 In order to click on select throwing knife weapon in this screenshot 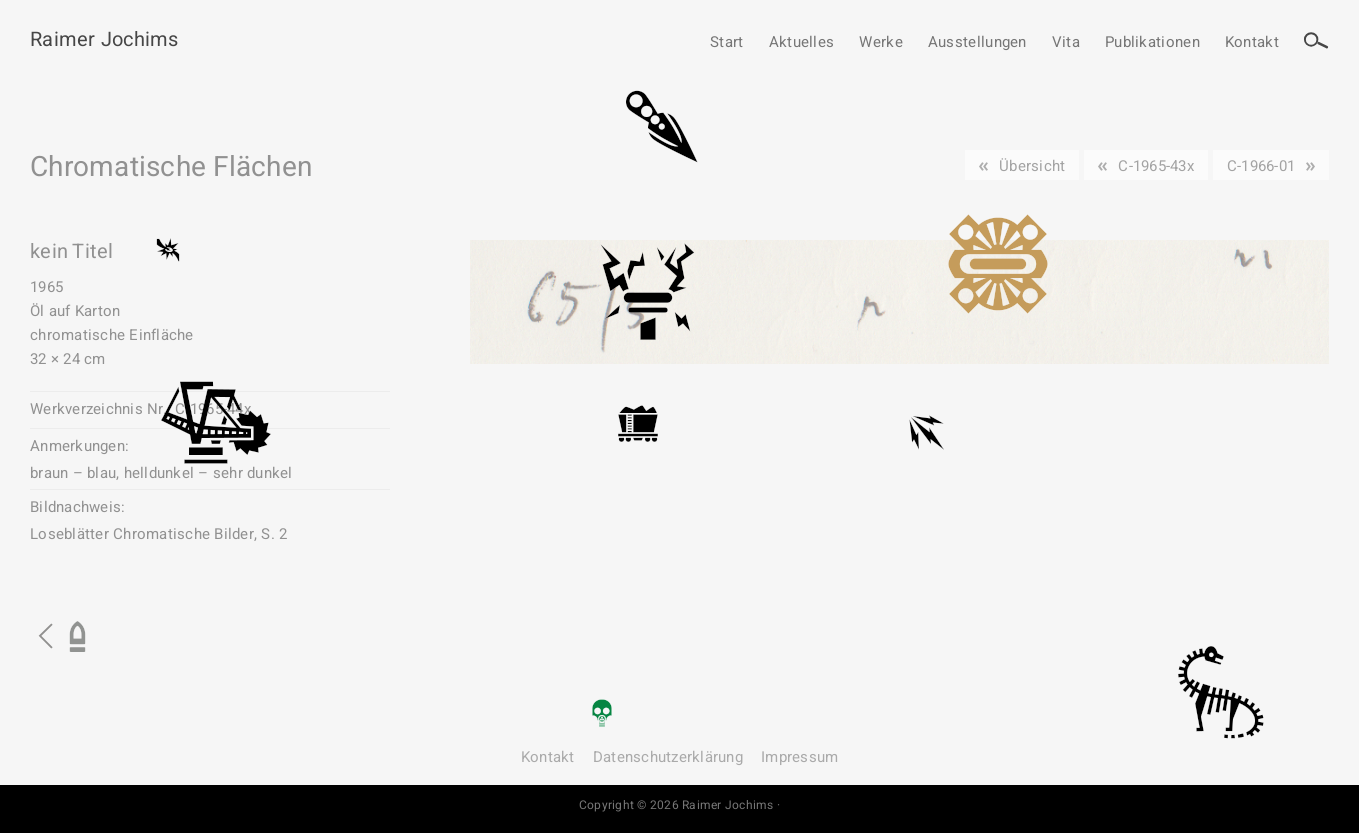, I will do `click(662, 127)`.